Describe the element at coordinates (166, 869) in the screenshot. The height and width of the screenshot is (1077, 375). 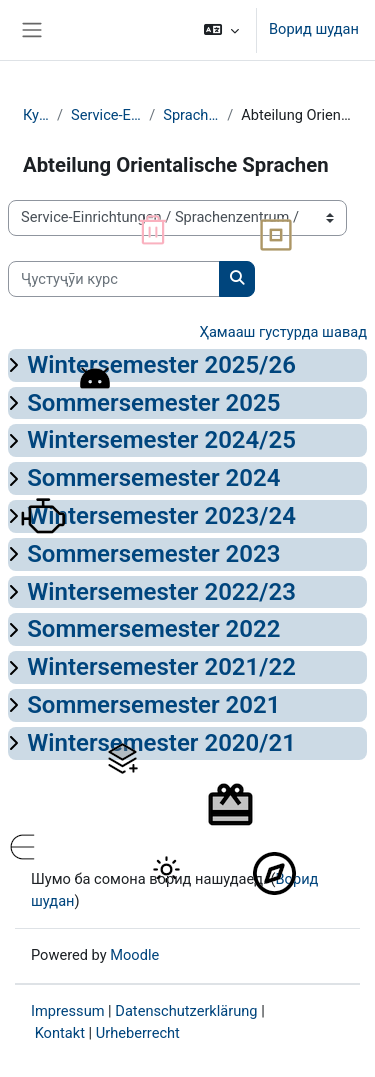
I see `switch to light mode` at that location.